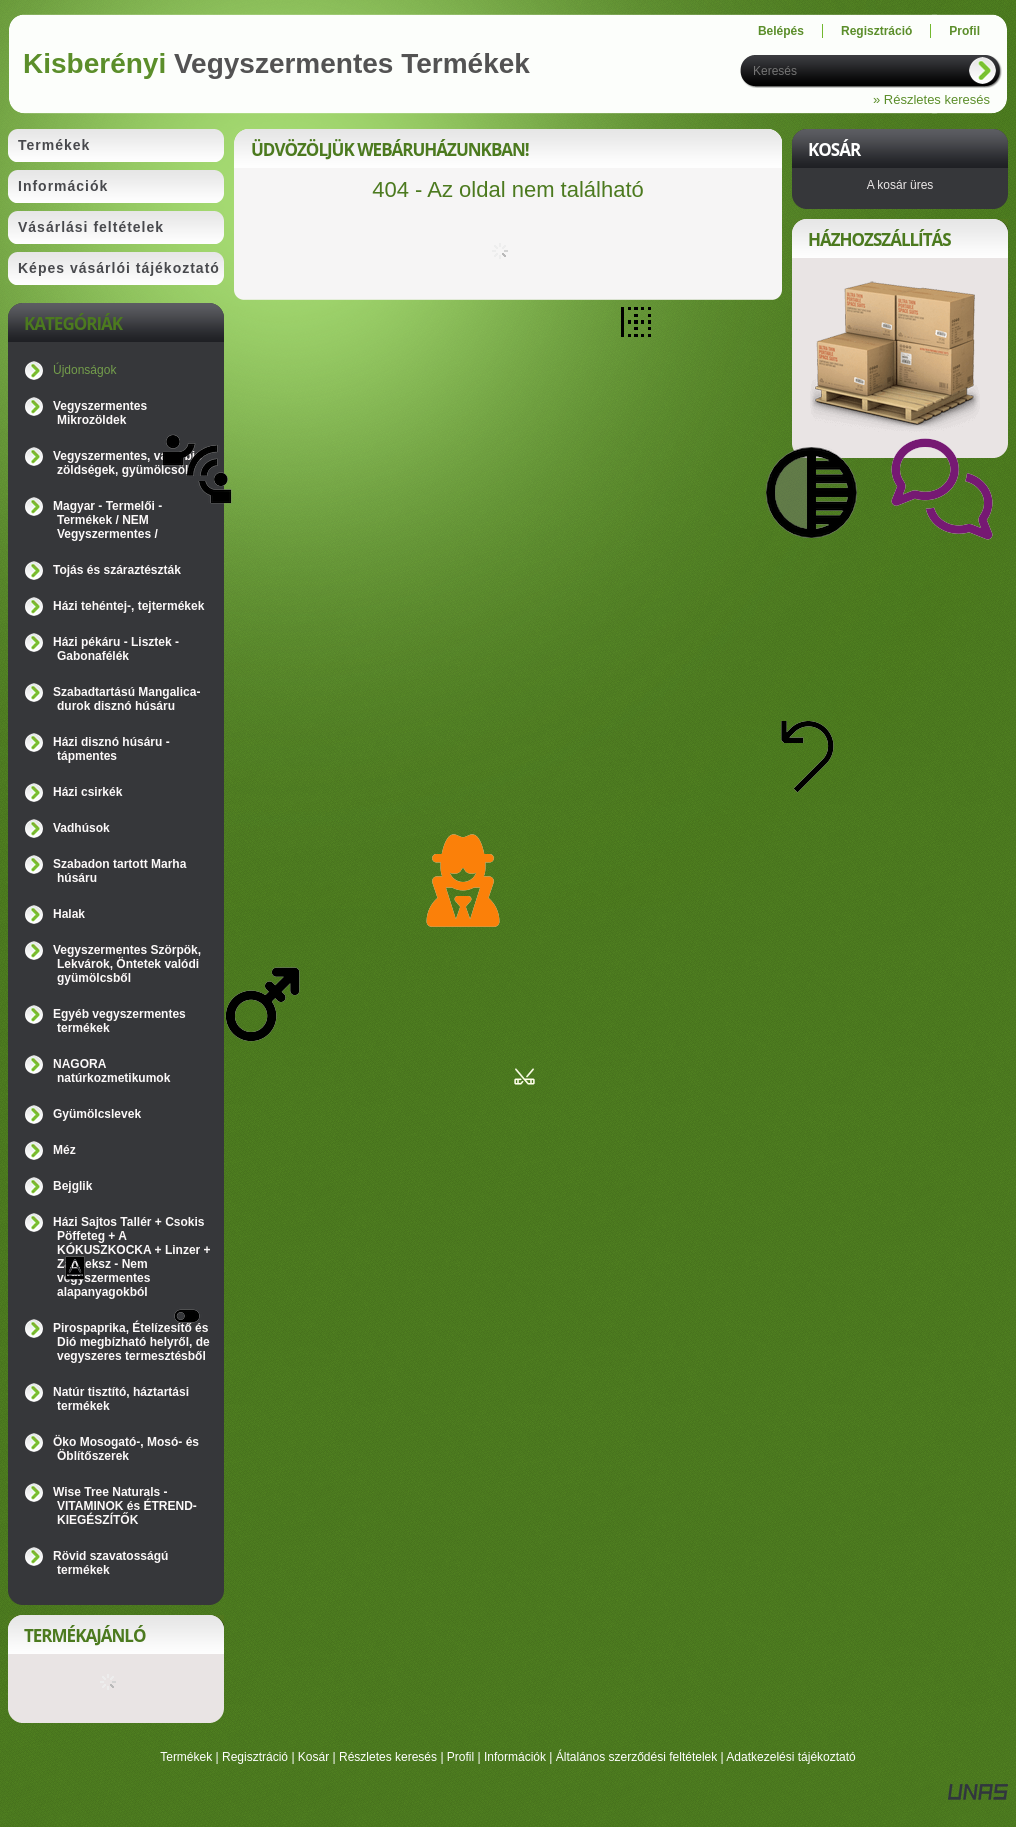  Describe the element at coordinates (197, 469) in the screenshot. I see `connect with others remotely or wirelessly` at that location.